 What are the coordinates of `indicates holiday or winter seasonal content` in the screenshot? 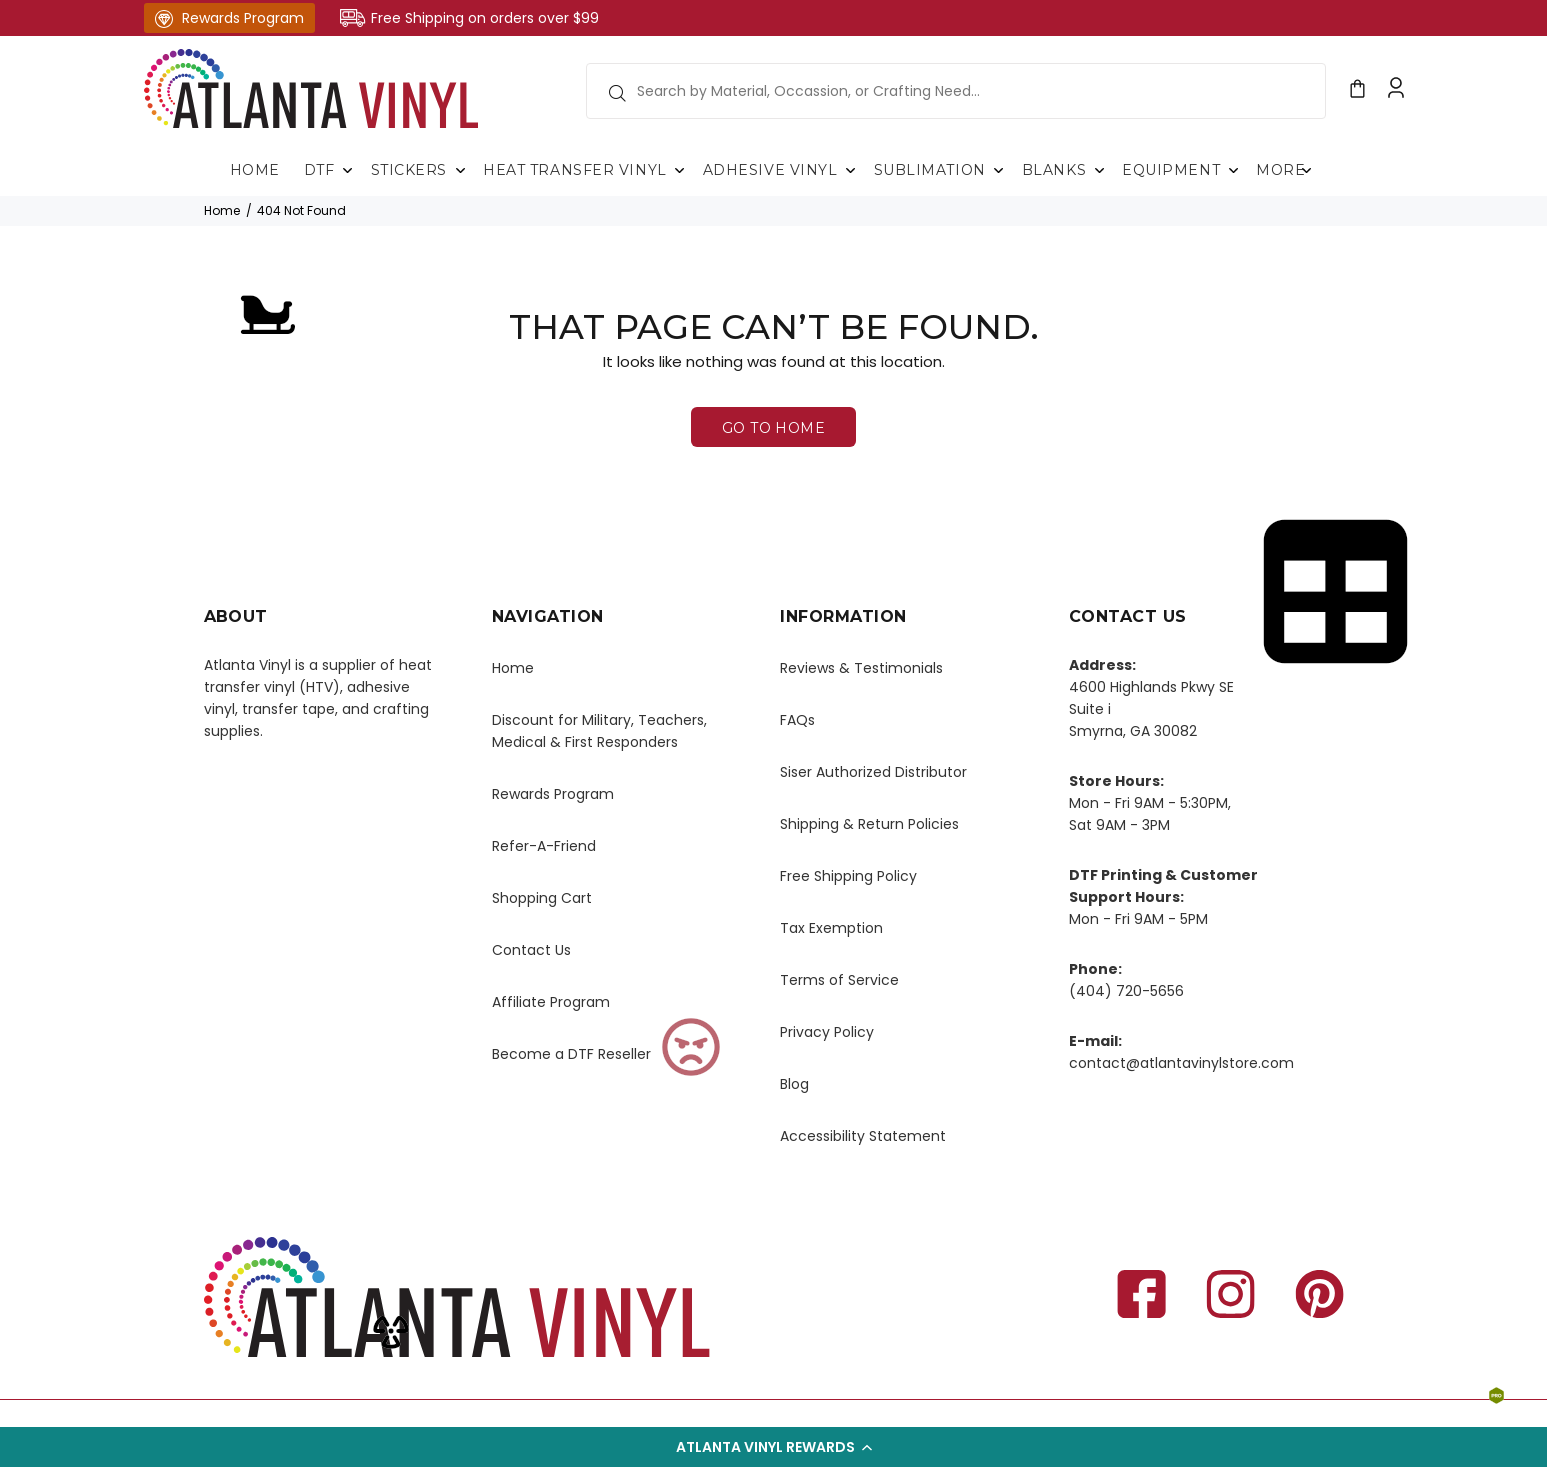 It's located at (266, 315).